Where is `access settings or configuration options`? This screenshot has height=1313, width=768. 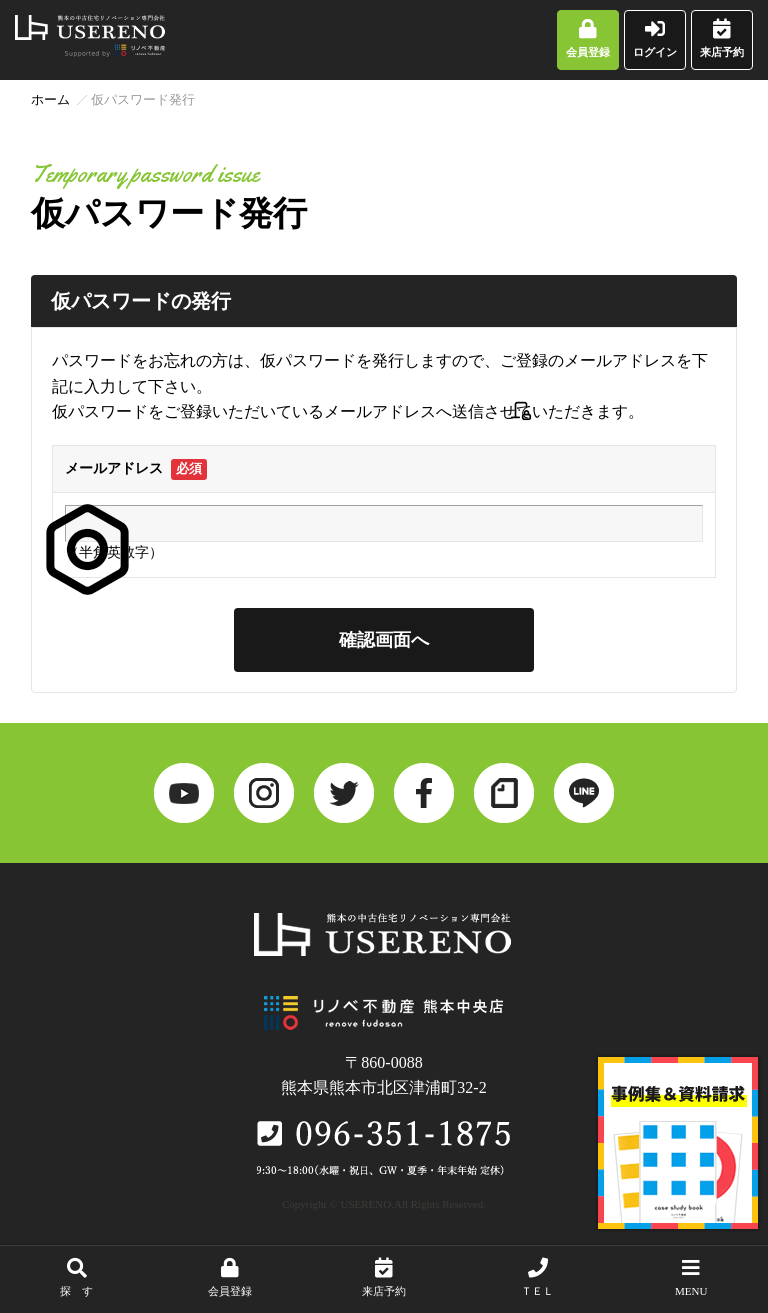
access settings or configuration options is located at coordinates (87, 549).